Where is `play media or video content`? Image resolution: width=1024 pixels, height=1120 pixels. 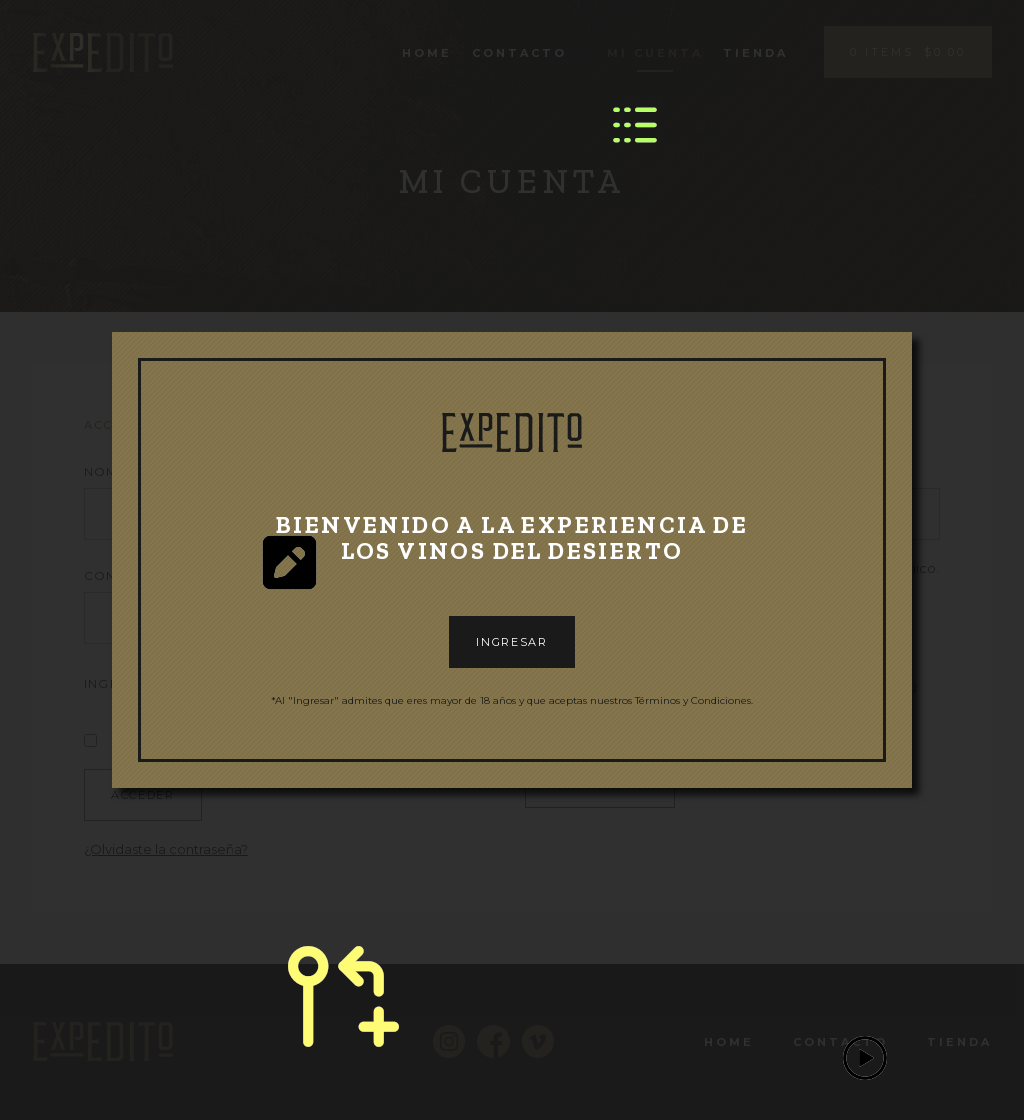
play media or video content is located at coordinates (865, 1058).